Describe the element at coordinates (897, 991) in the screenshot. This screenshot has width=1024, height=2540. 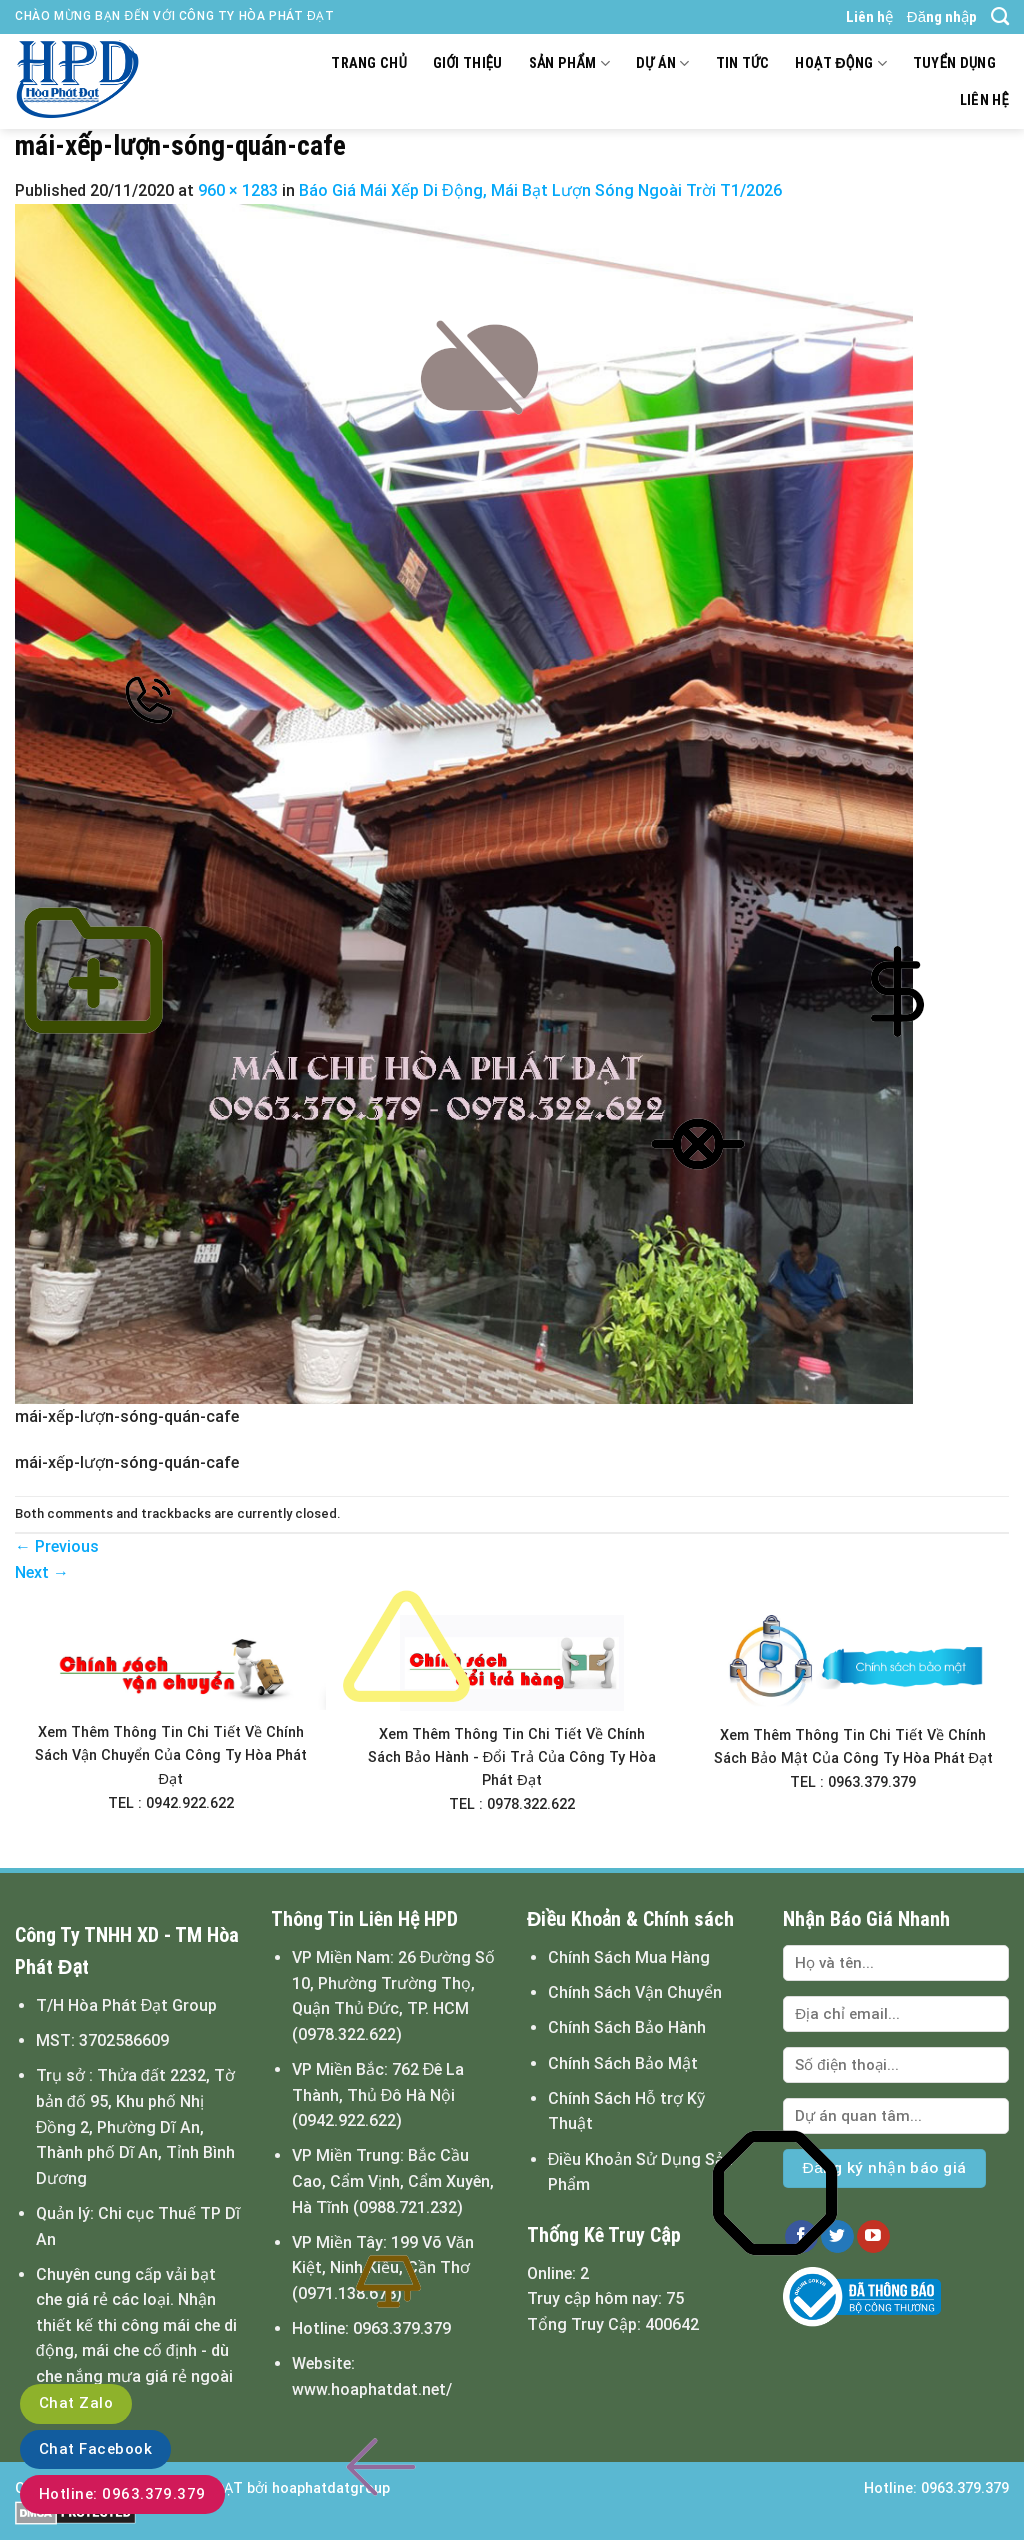
I see `view payment or pricing details` at that location.